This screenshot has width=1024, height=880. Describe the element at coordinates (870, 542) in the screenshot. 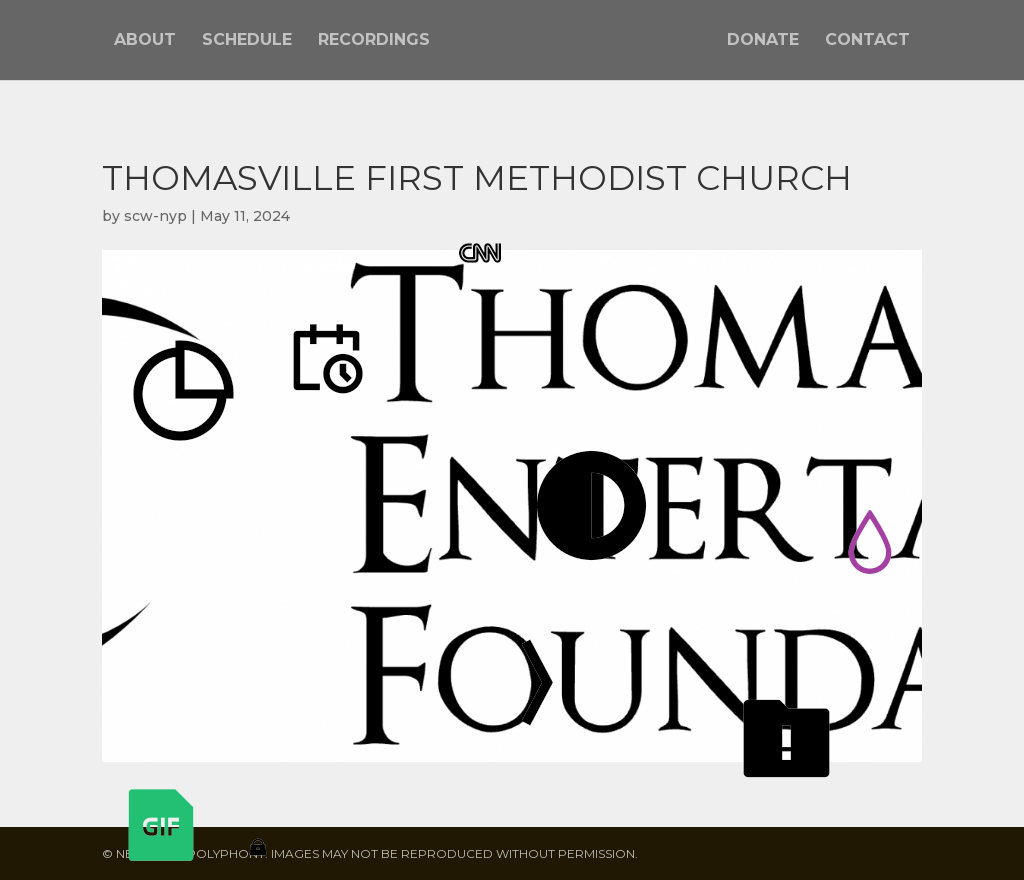

I see `moo print and design services logo` at that location.